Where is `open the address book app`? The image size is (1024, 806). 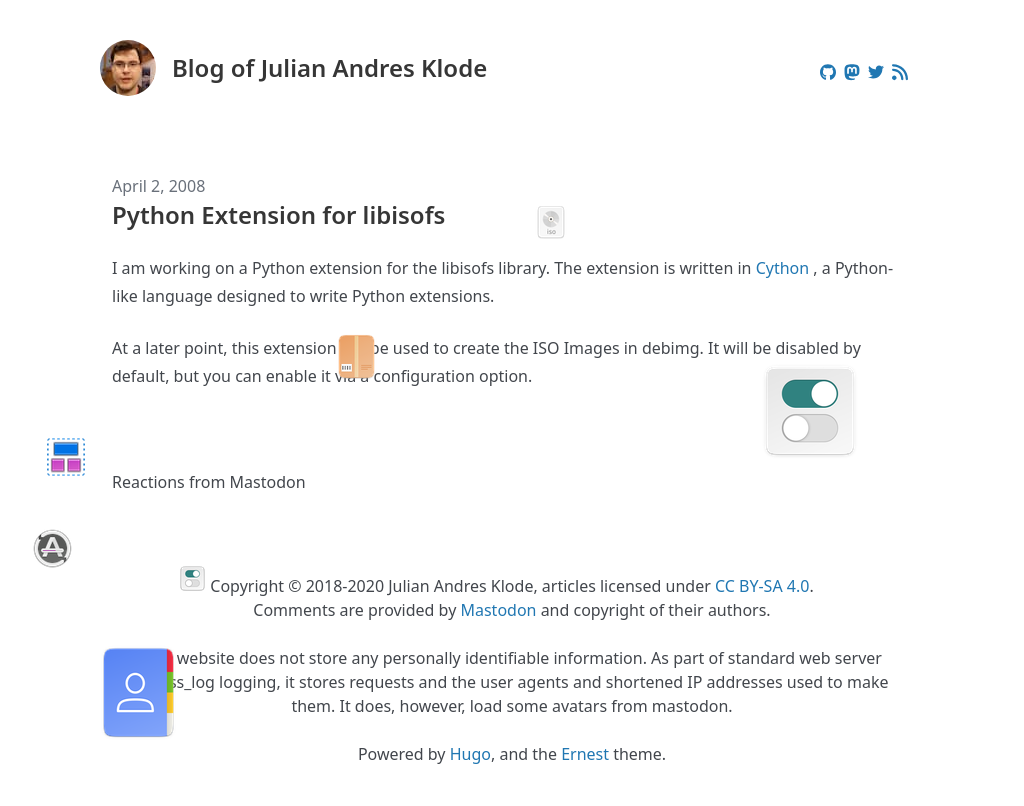
open the address book app is located at coordinates (138, 692).